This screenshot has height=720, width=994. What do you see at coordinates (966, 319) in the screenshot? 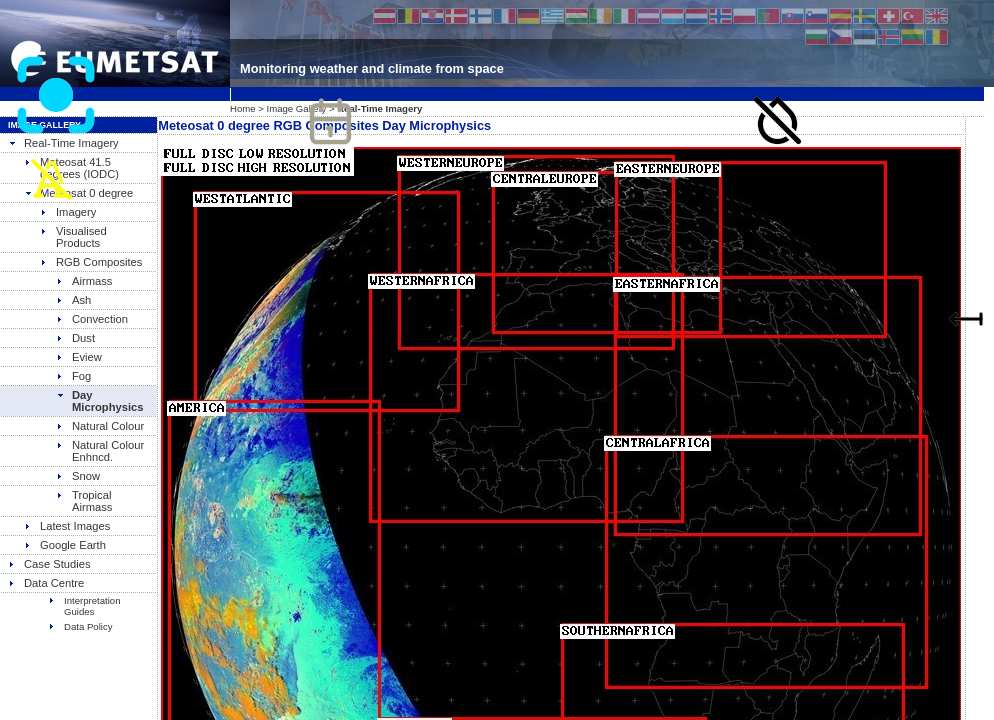
I see `navigate back to previous screen` at bounding box center [966, 319].